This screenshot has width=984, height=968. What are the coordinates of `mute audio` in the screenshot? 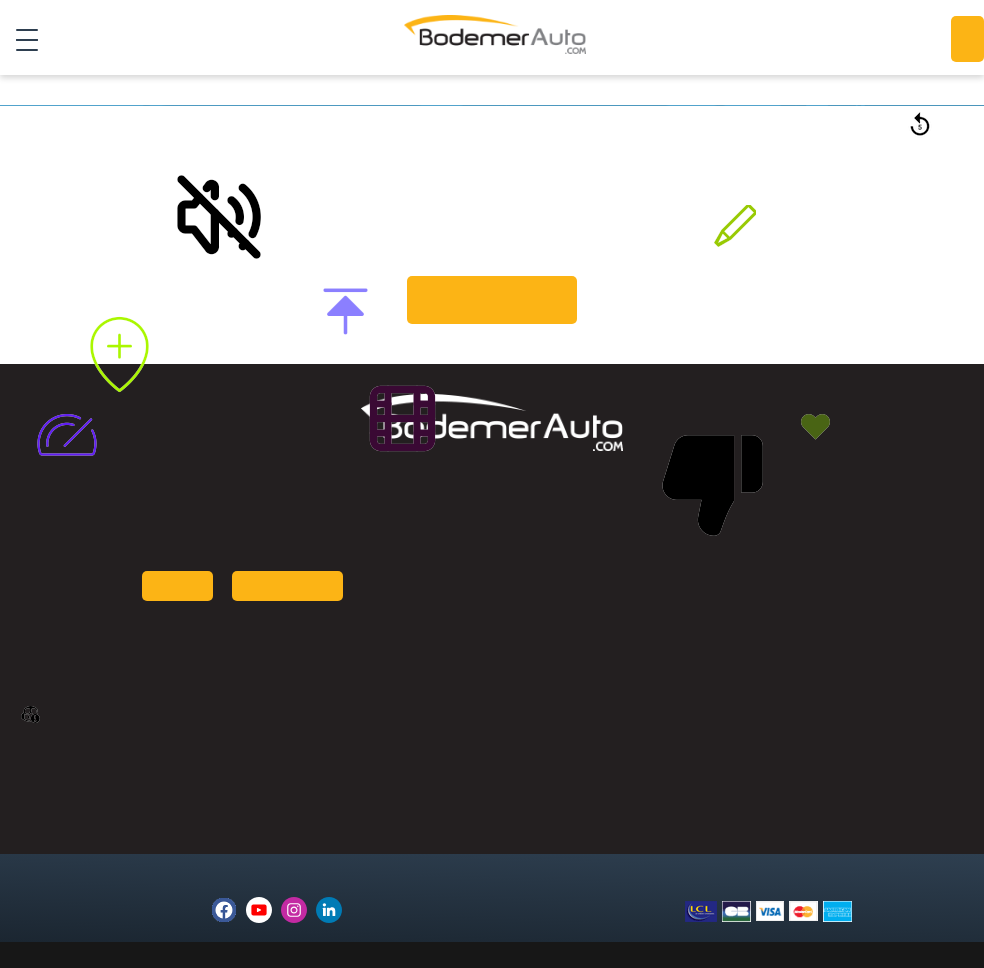 It's located at (219, 217).